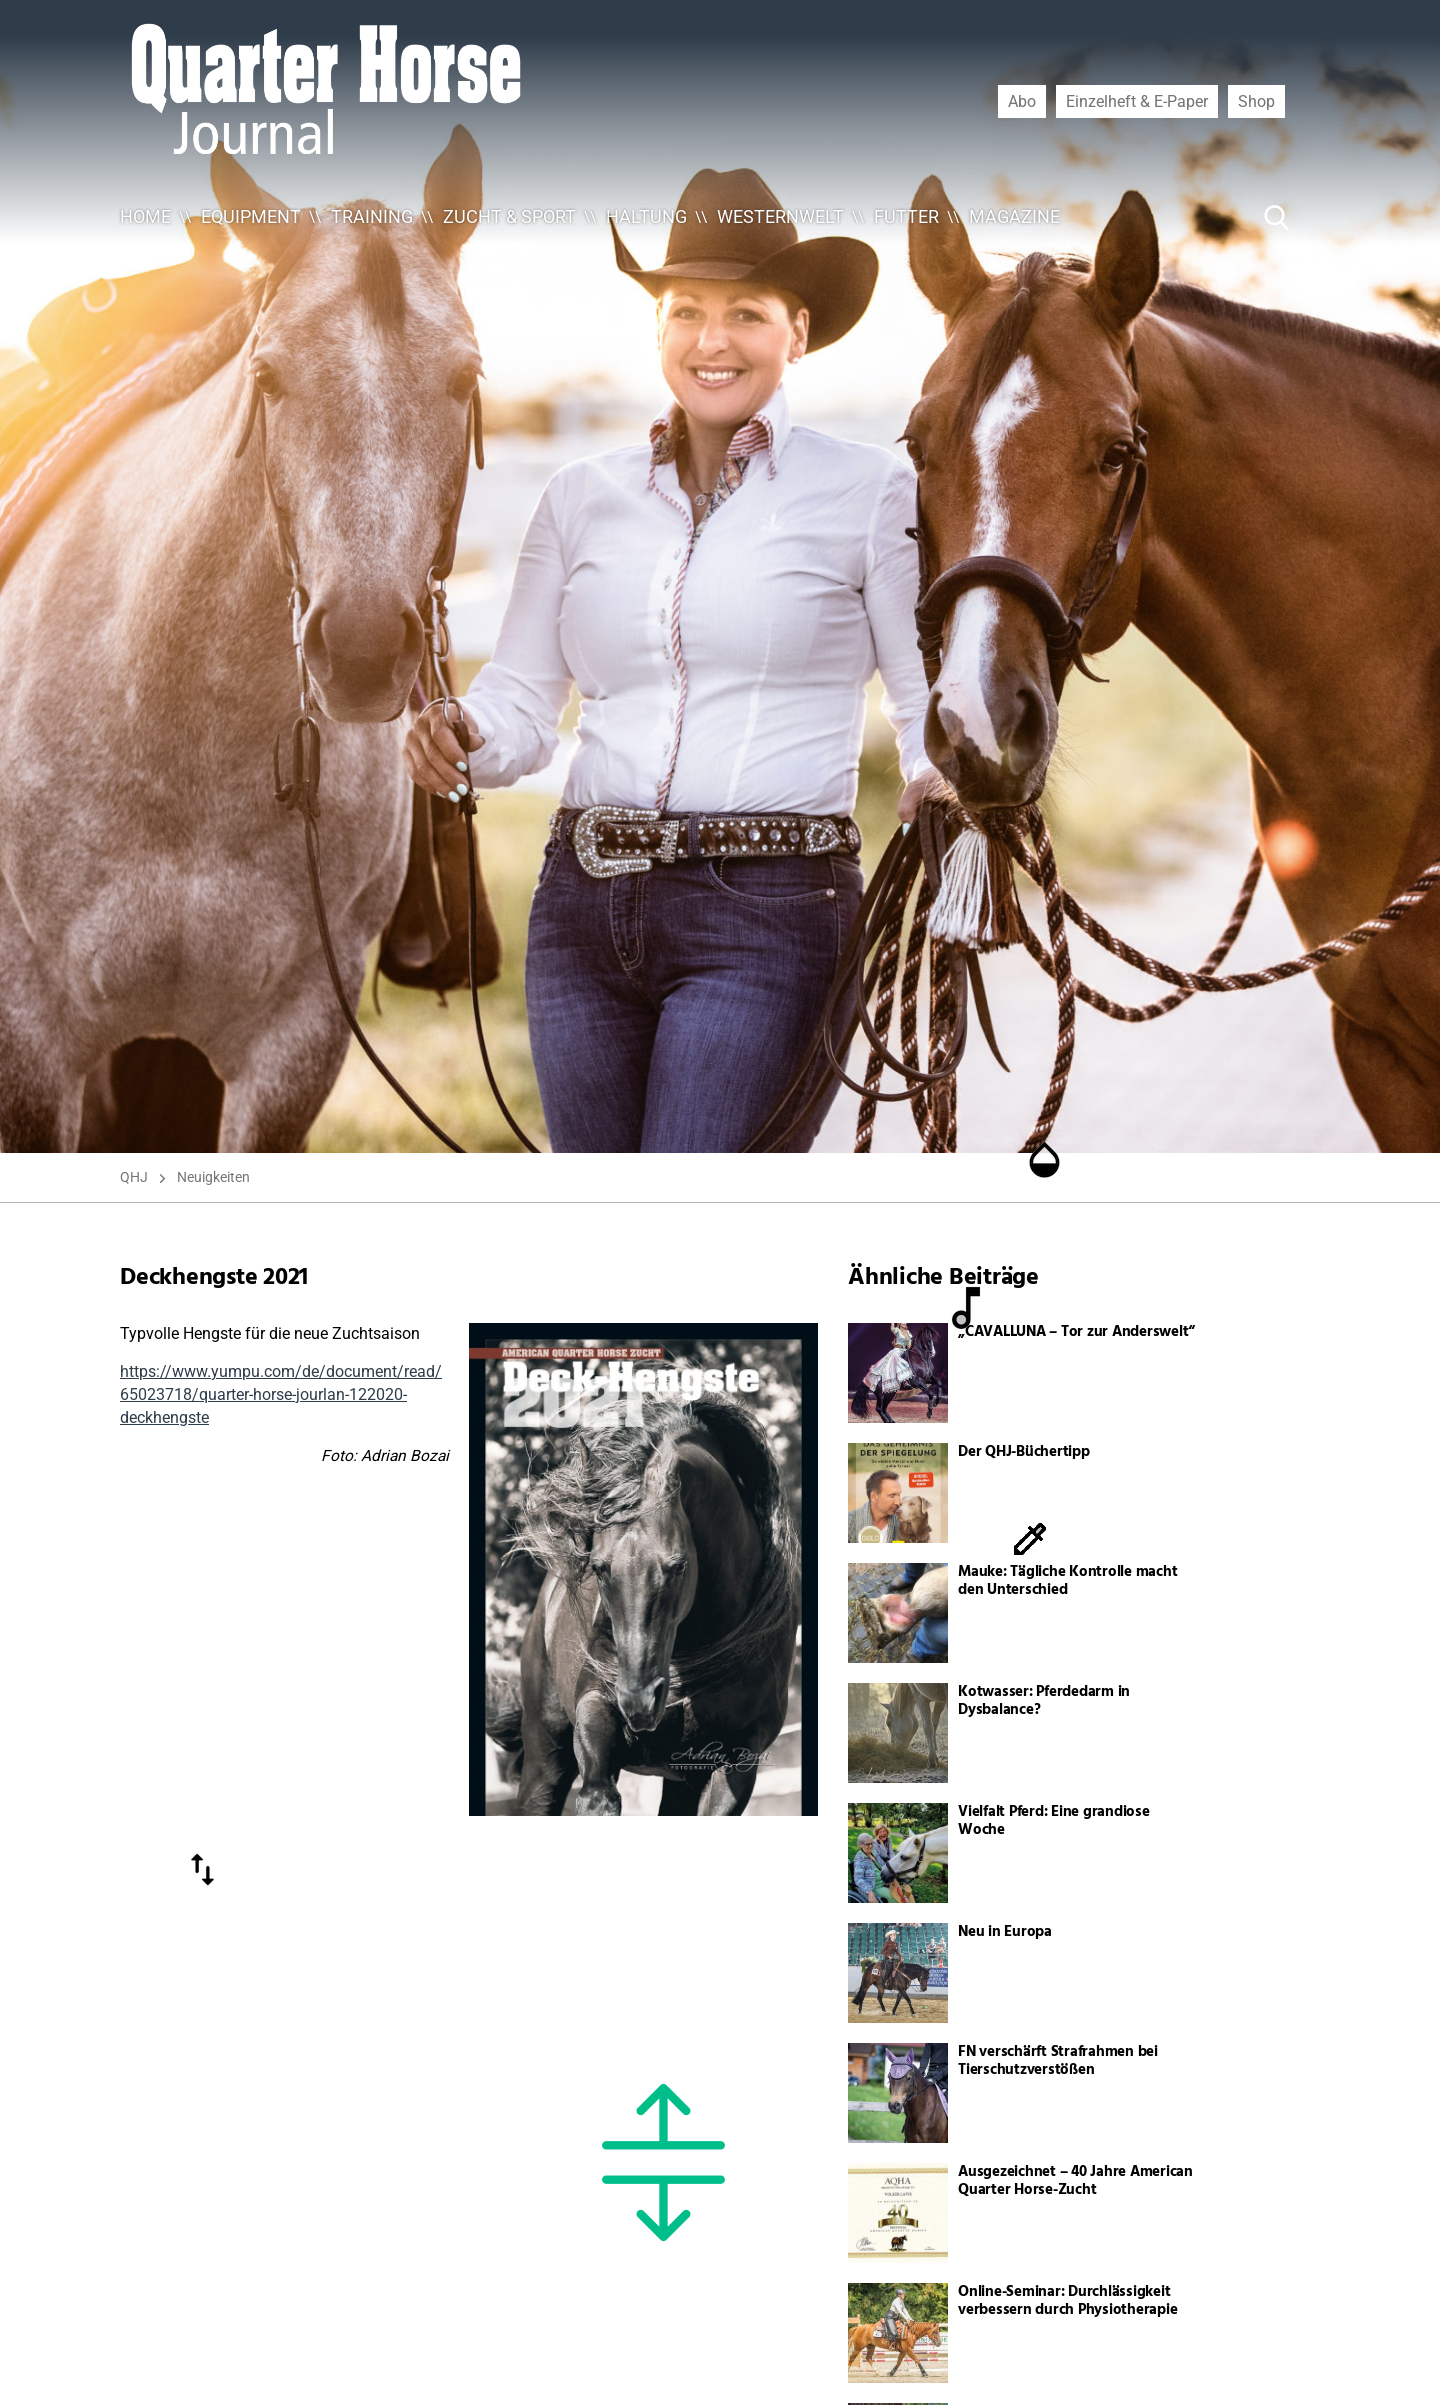 This screenshot has height=2405, width=1440. Describe the element at coordinates (1030, 1539) in the screenshot. I see `pick a color from the canvas` at that location.